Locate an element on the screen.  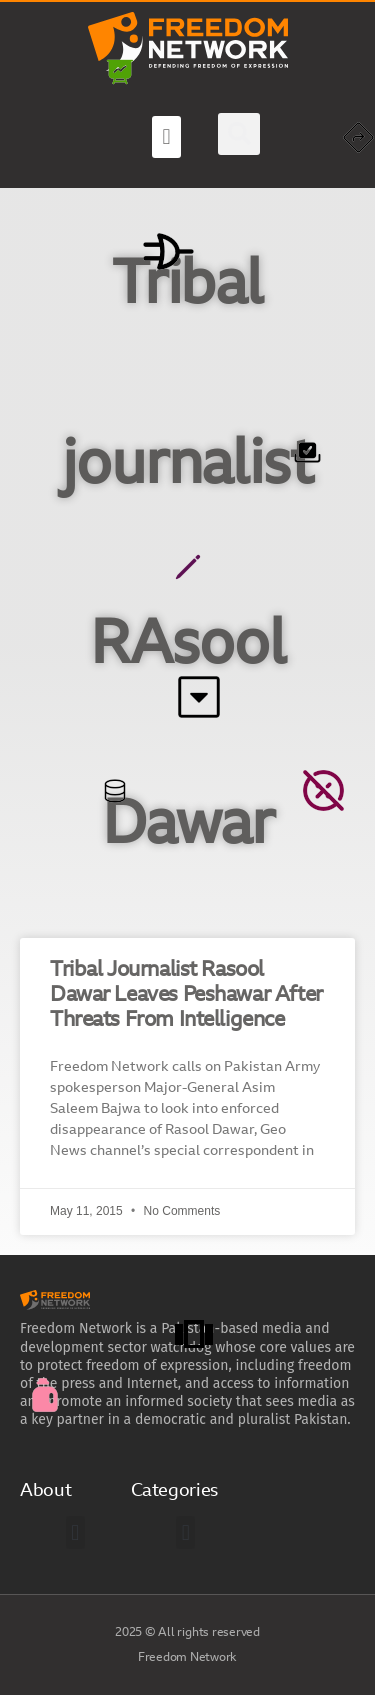
view presentation or slideshow is located at coordinates (120, 72).